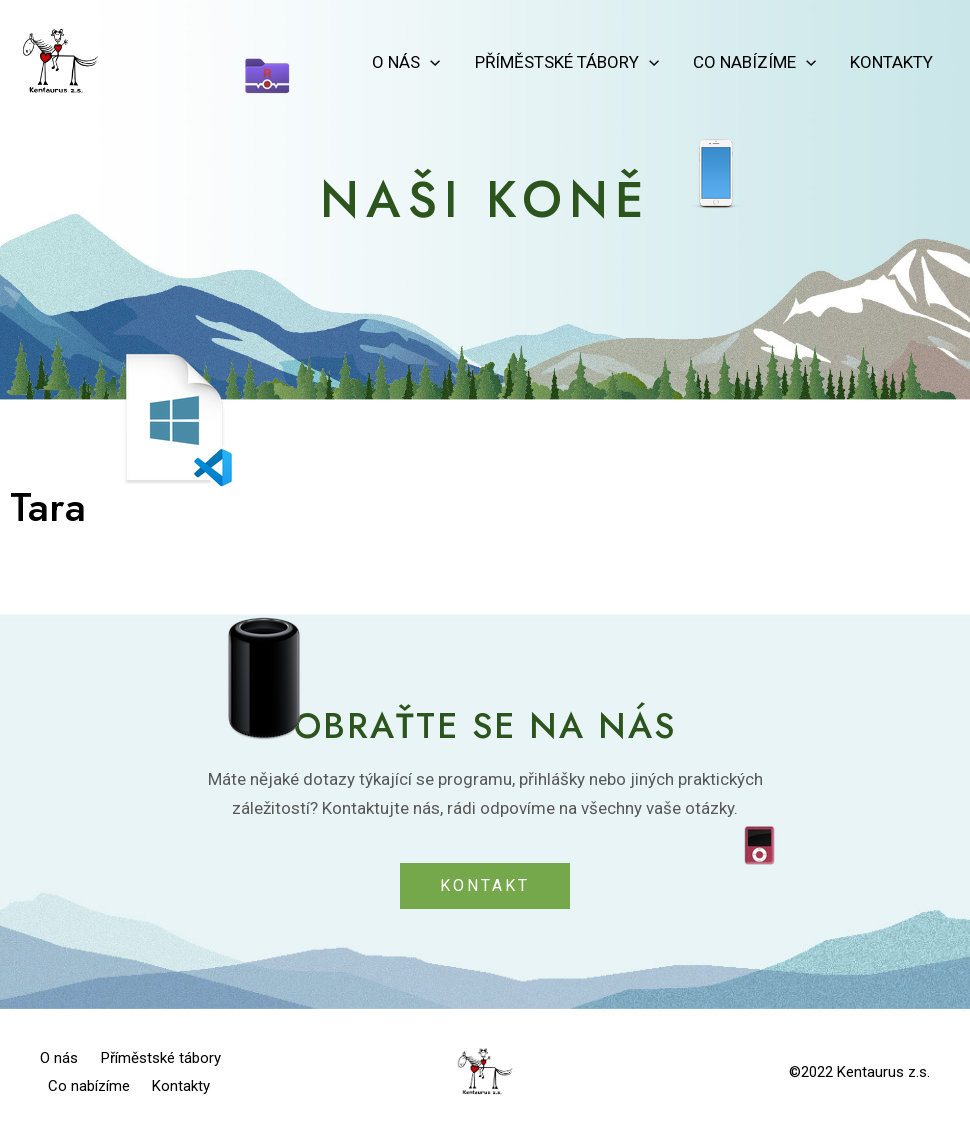 This screenshot has height=1136, width=970. What do you see at coordinates (174, 420) in the screenshot?
I see `open a batch file in Visual Studio Code` at bounding box center [174, 420].